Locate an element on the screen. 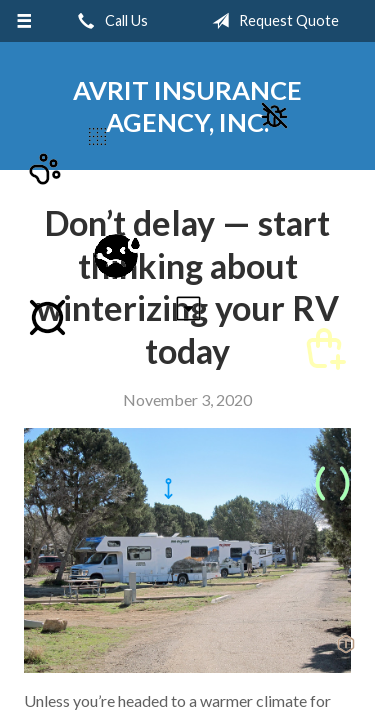  add item to shopping bag is located at coordinates (324, 348).